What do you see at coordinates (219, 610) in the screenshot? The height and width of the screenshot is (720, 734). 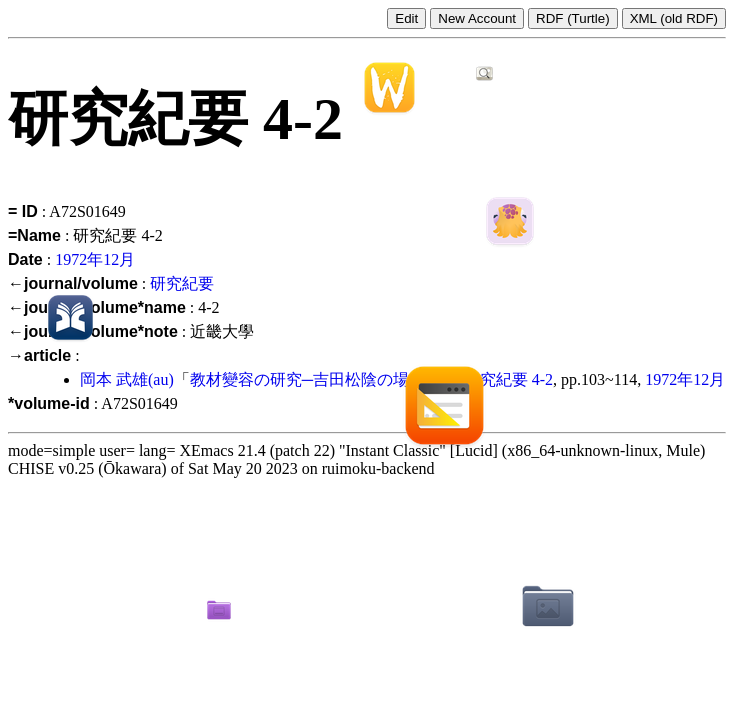 I see `open desktop folder` at bounding box center [219, 610].